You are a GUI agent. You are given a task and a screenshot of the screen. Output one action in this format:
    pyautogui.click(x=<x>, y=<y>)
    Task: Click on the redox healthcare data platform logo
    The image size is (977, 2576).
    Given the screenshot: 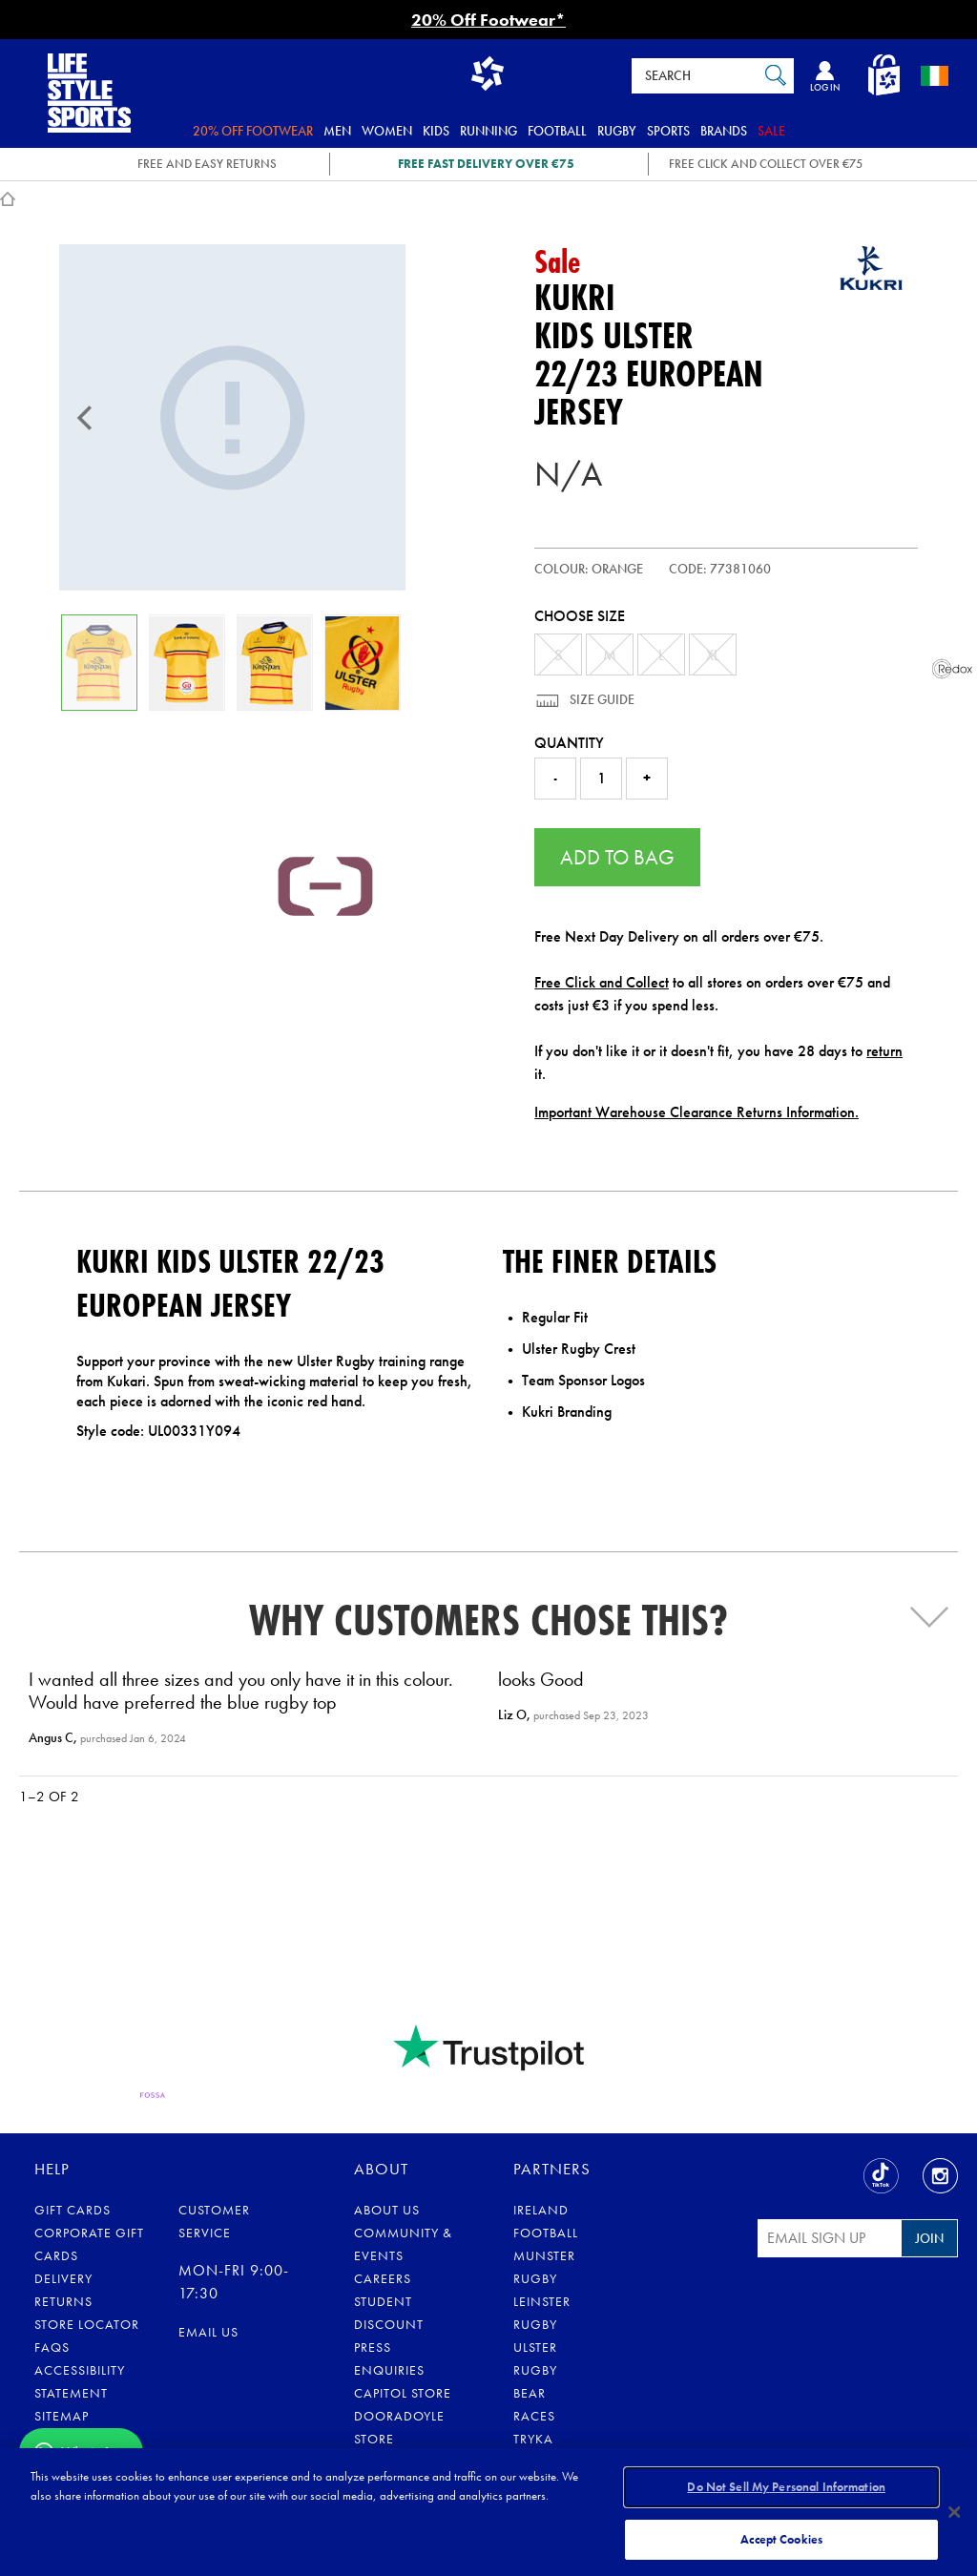 What is the action you would take?
    pyautogui.click(x=952, y=669)
    